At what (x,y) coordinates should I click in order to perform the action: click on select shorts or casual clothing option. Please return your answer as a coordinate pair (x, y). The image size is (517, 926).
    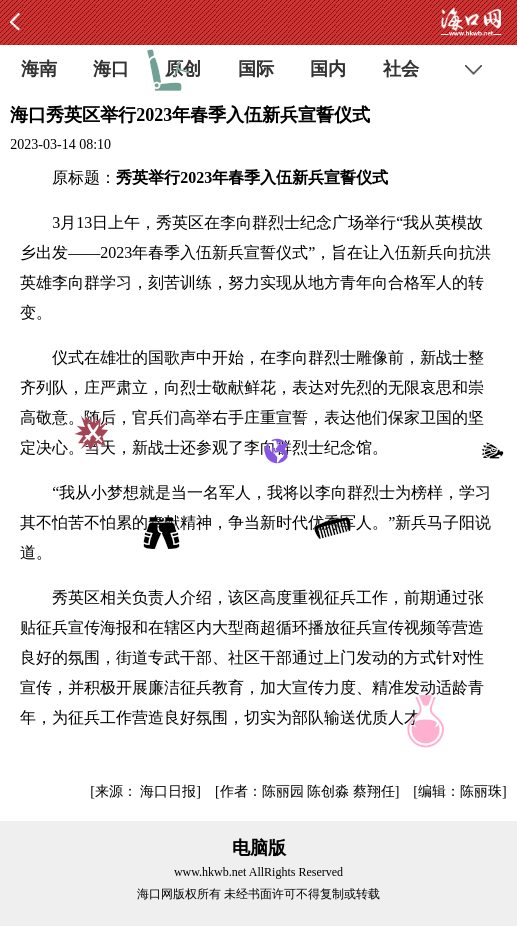
    Looking at the image, I should click on (161, 533).